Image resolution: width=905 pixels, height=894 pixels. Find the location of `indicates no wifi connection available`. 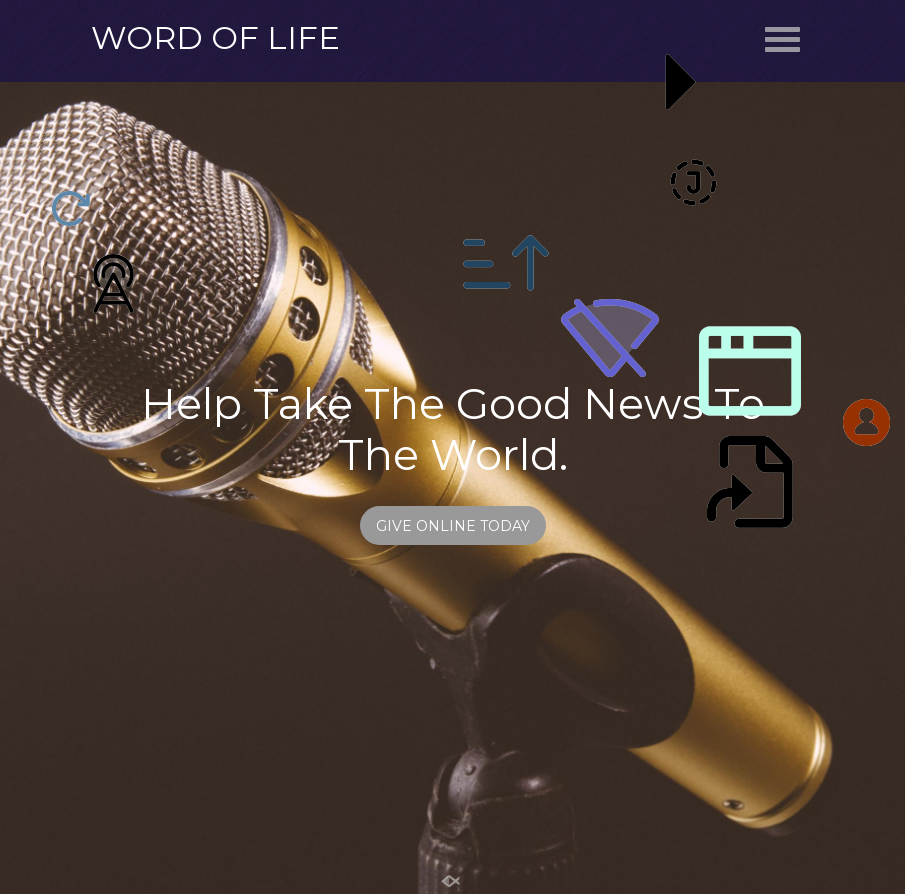

indicates no wifi connection available is located at coordinates (610, 338).